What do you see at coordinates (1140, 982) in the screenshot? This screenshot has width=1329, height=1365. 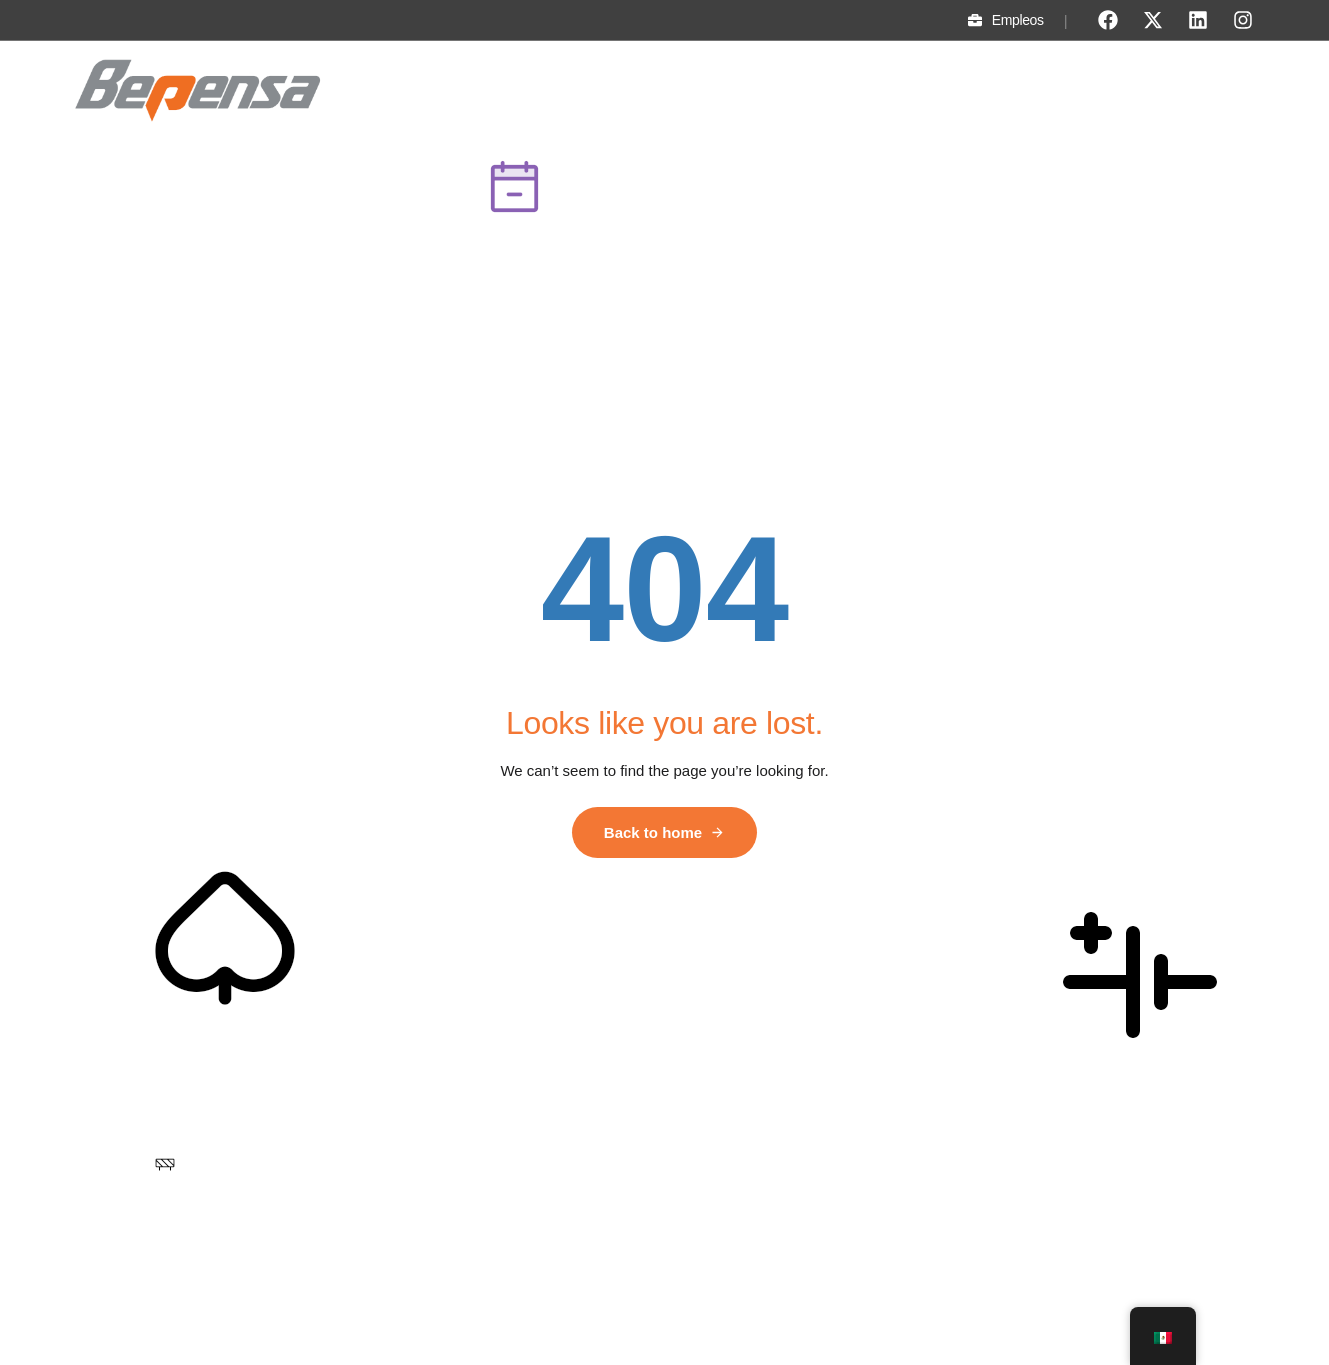 I see `add a new cell to the circuit diagram` at bounding box center [1140, 982].